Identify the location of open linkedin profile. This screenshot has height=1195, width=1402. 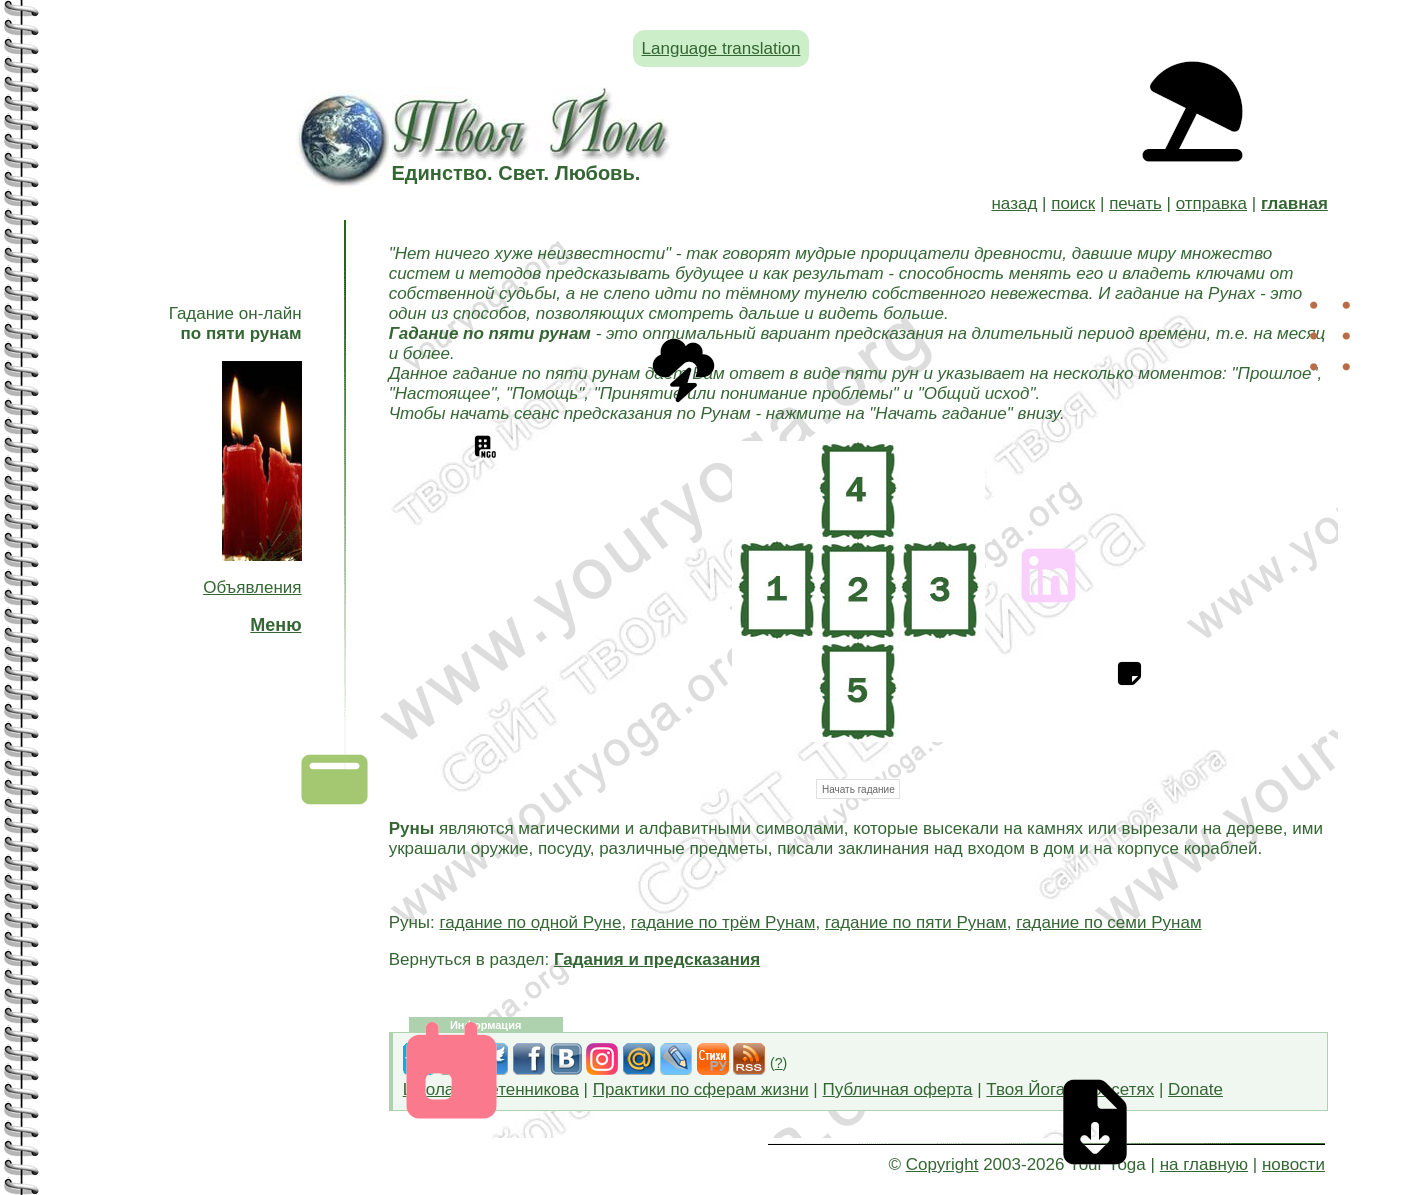
(1048, 575).